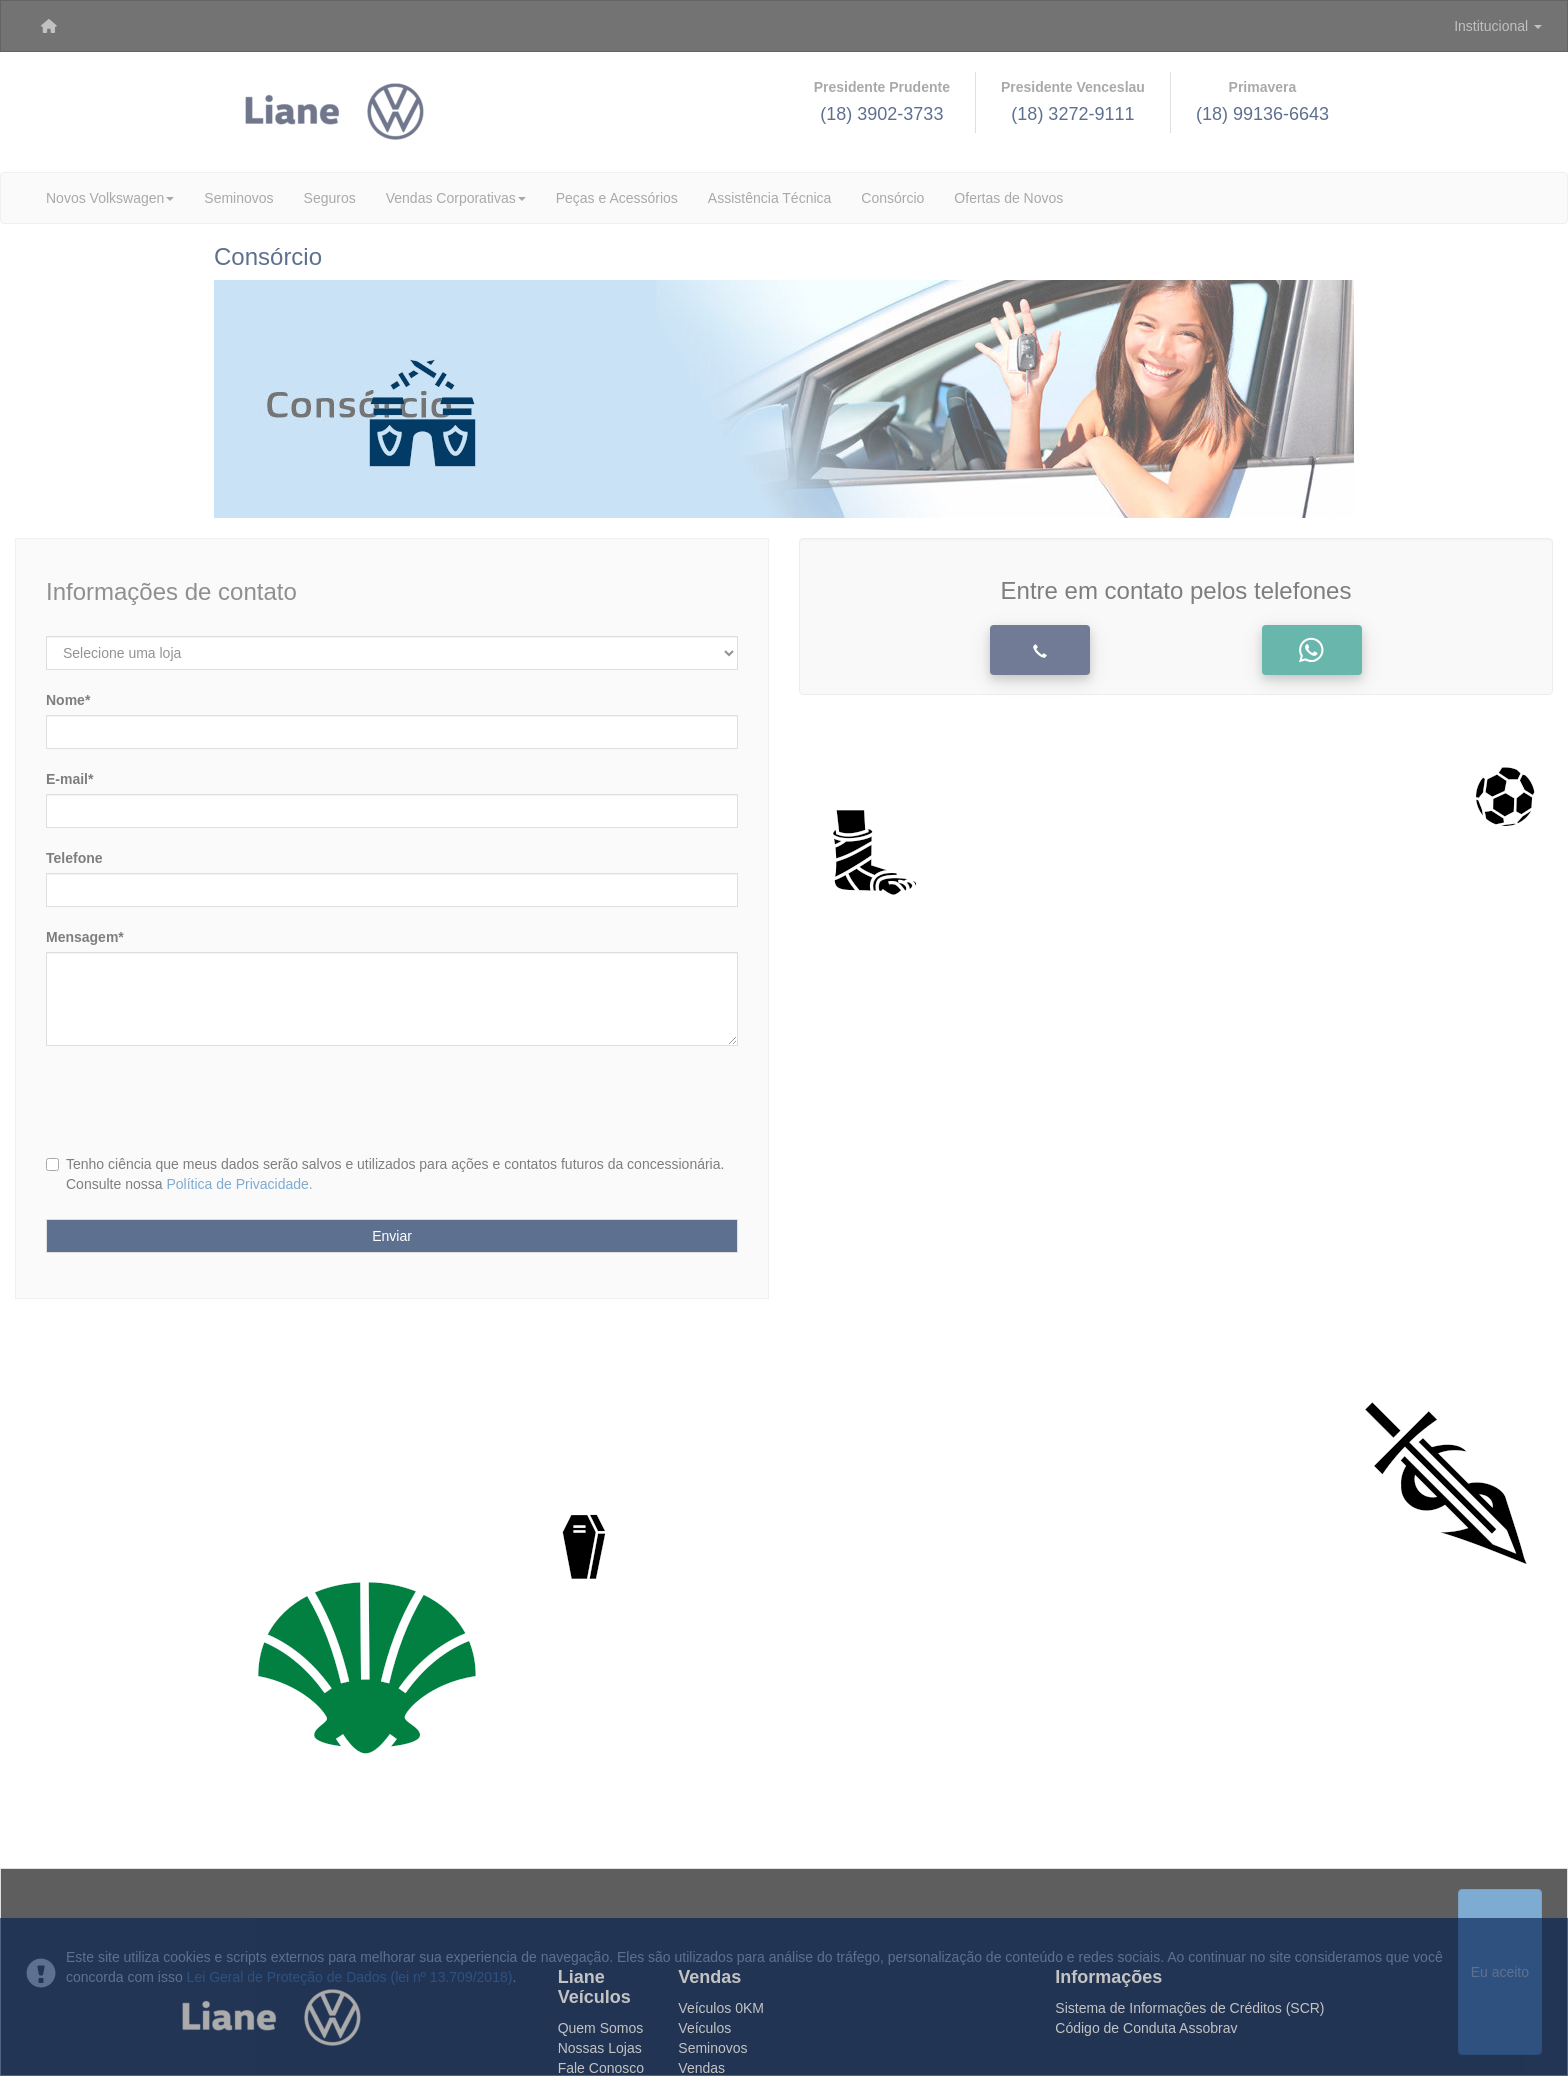  I want to click on activate spiral thrust attack ability, so click(1446, 1482).